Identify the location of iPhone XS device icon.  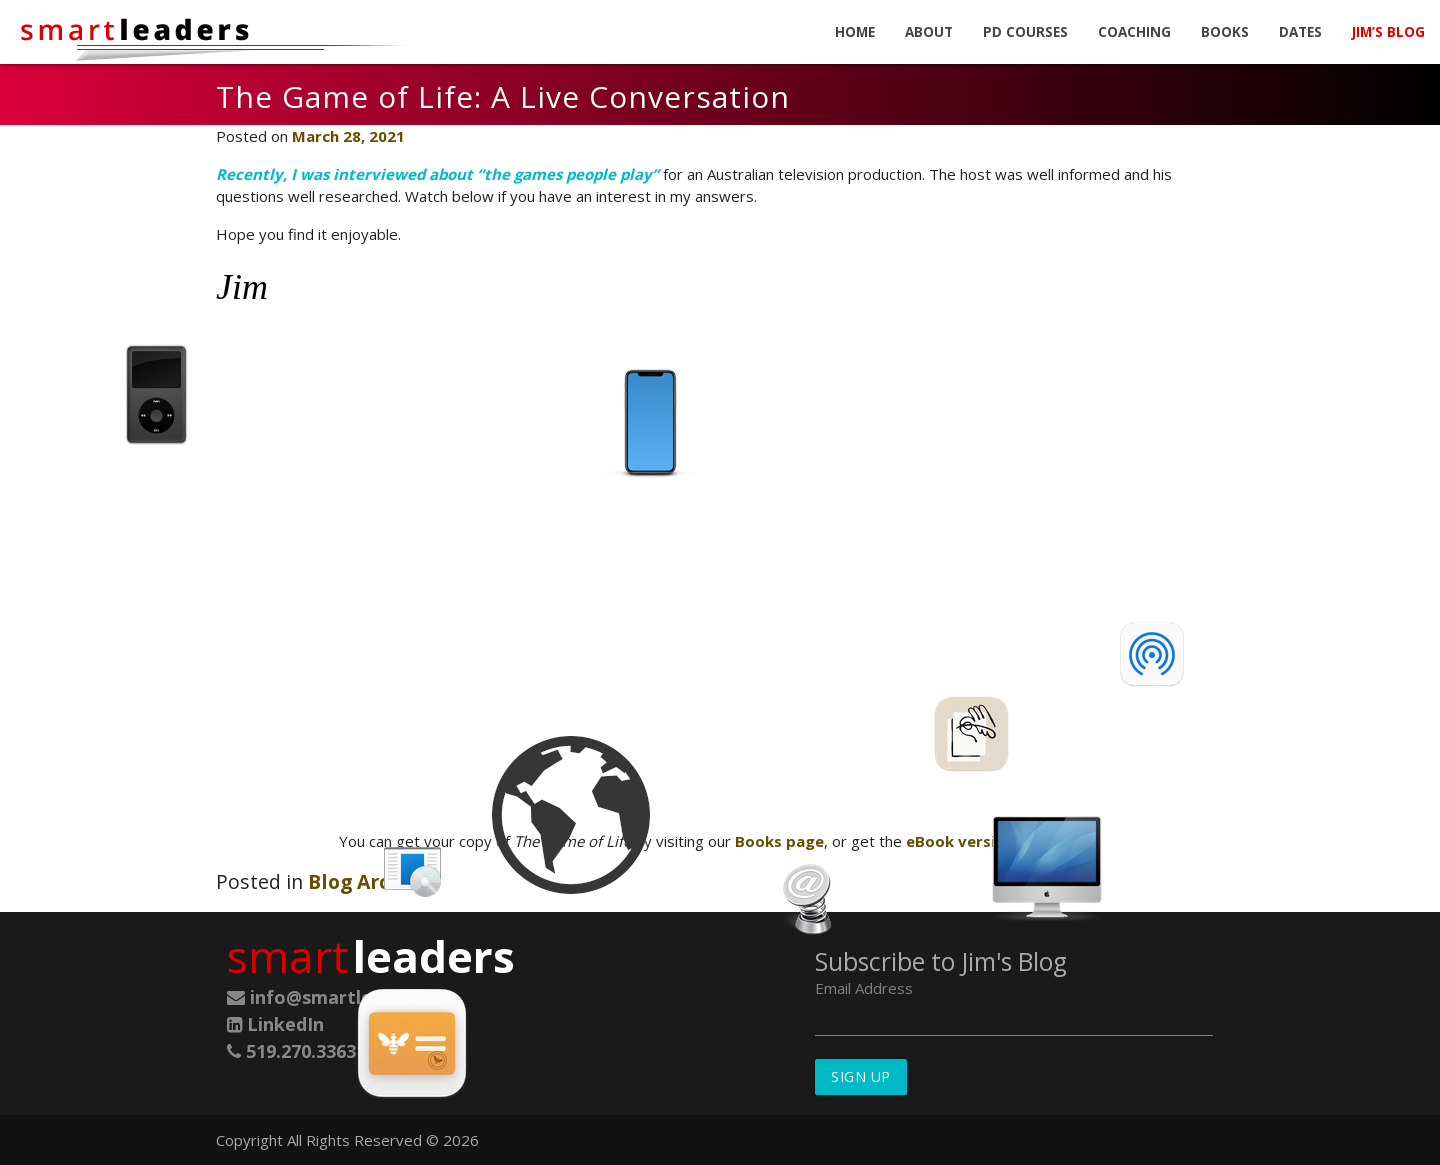
(650, 423).